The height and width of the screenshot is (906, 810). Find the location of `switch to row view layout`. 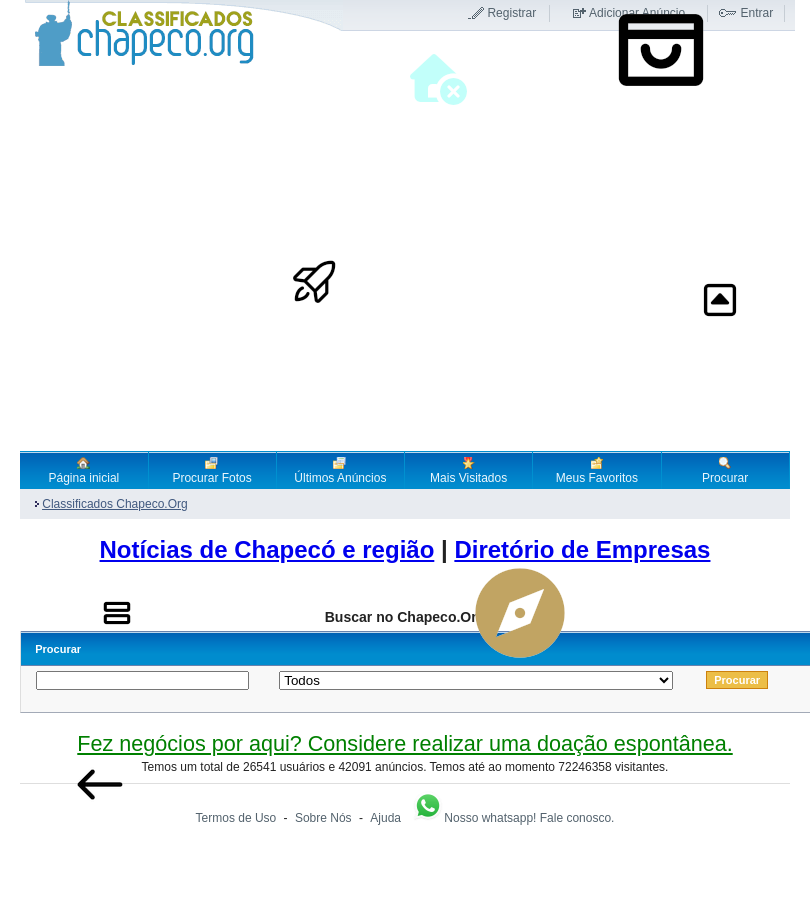

switch to row view layout is located at coordinates (117, 613).